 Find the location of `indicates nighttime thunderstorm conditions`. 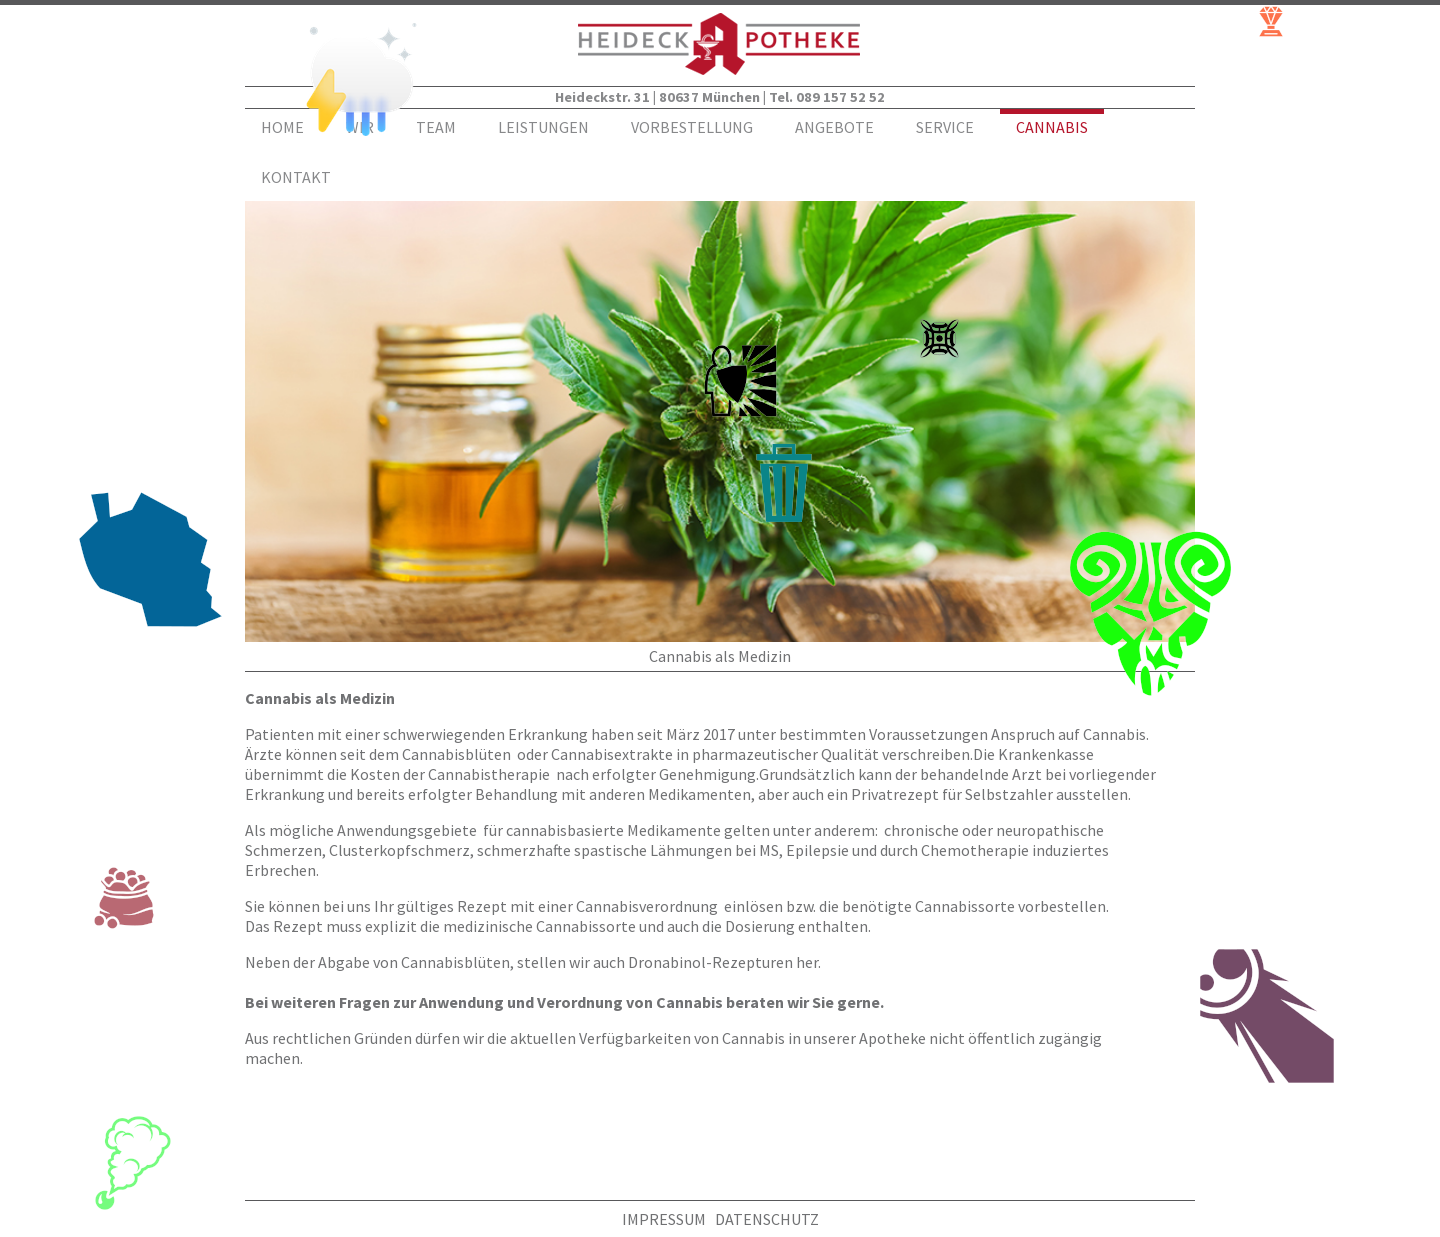

indicates nighttime thunderstorm conditions is located at coordinates (361, 79).